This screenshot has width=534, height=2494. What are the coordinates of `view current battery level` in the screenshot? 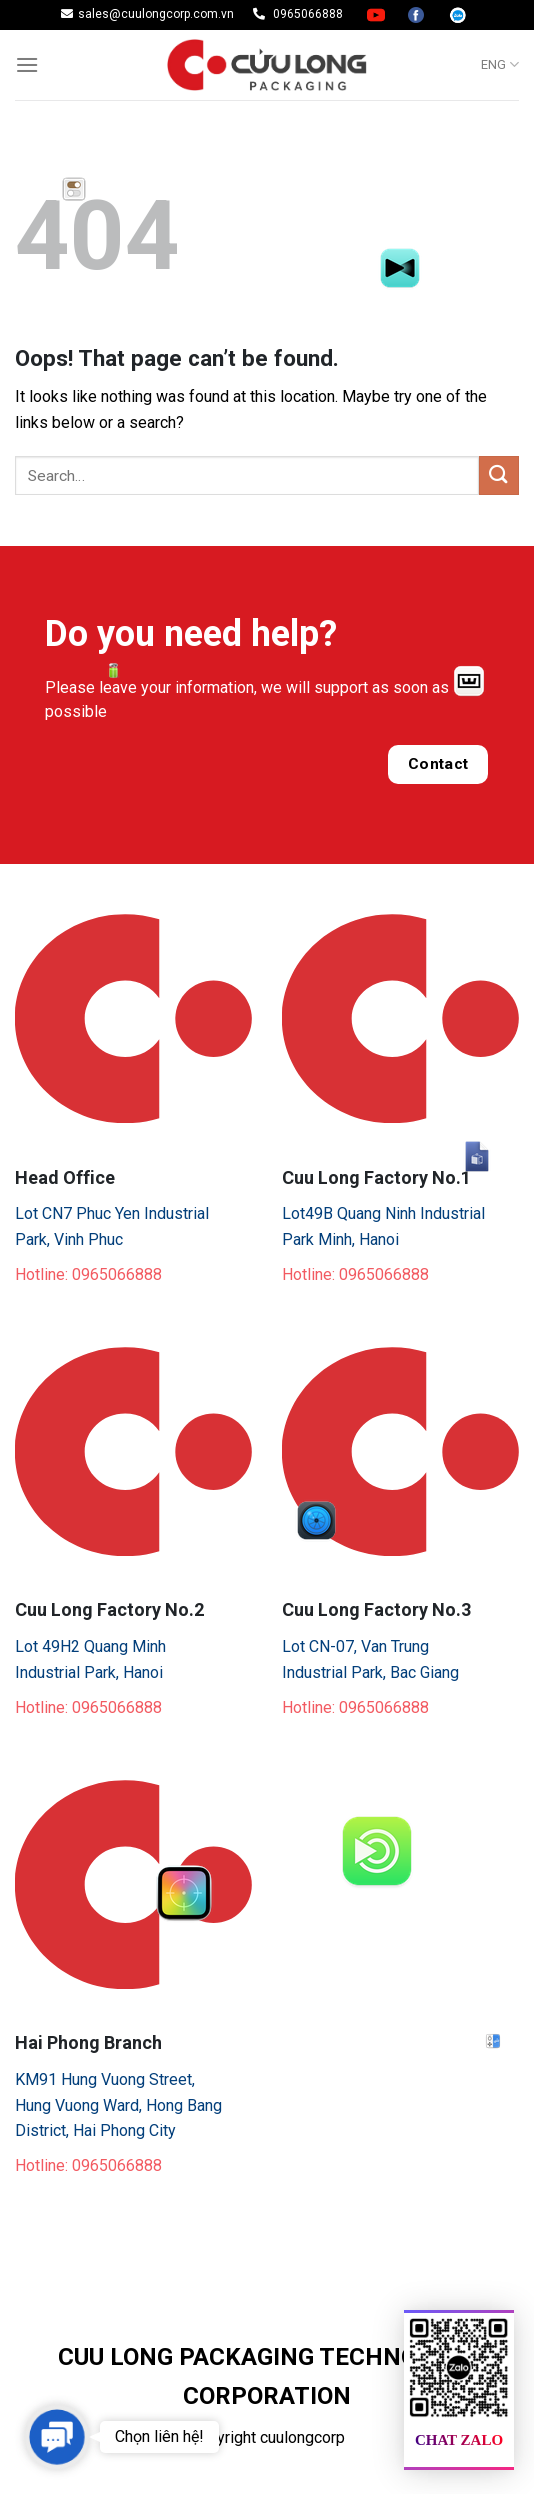 It's located at (113, 670).